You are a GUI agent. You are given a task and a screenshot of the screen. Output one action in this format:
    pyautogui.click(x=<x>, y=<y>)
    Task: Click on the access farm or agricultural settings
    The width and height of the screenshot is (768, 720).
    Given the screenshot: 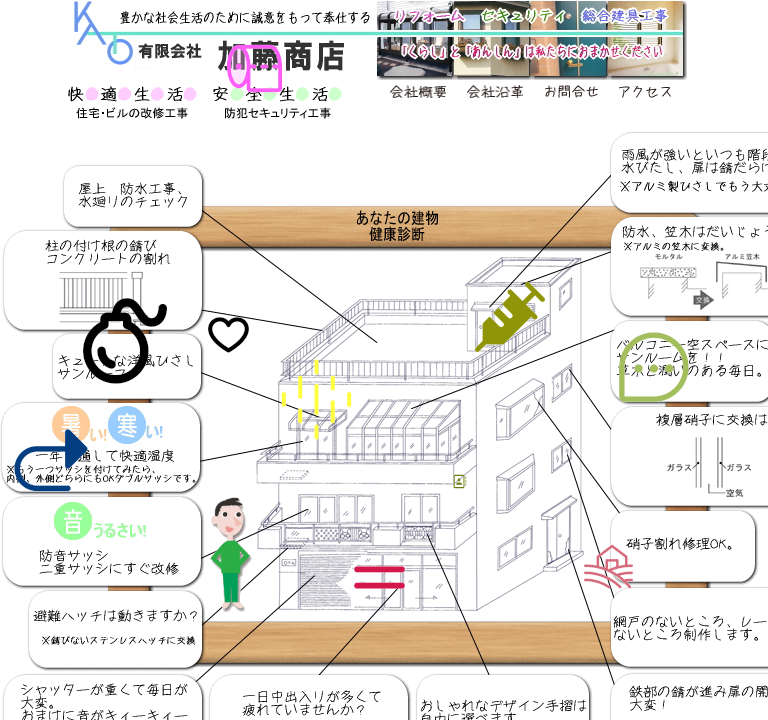 What is the action you would take?
    pyautogui.click(x=608, y=567)
    